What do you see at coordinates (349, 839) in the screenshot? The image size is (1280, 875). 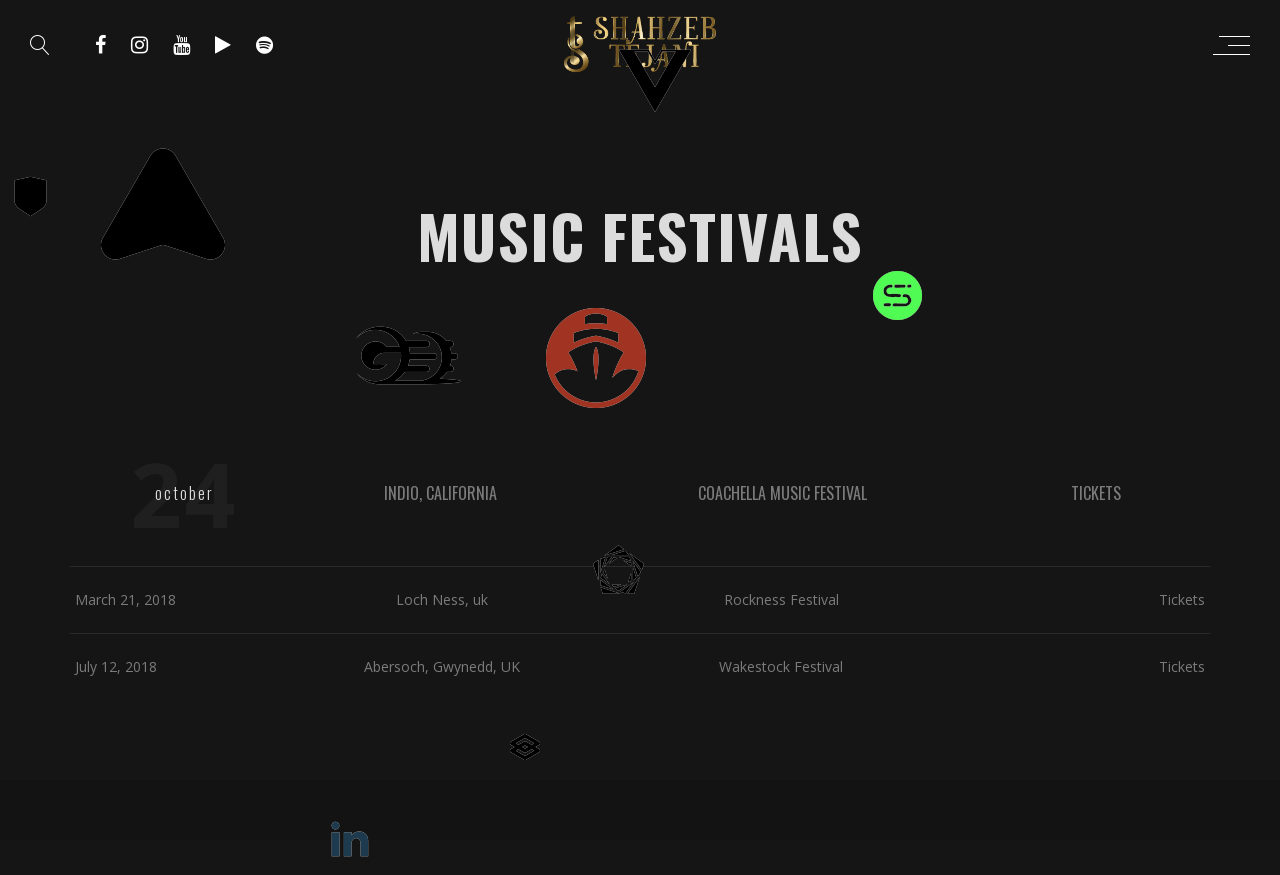 I see `open LinkedIn profile or page` at bounding box center [349, 839].